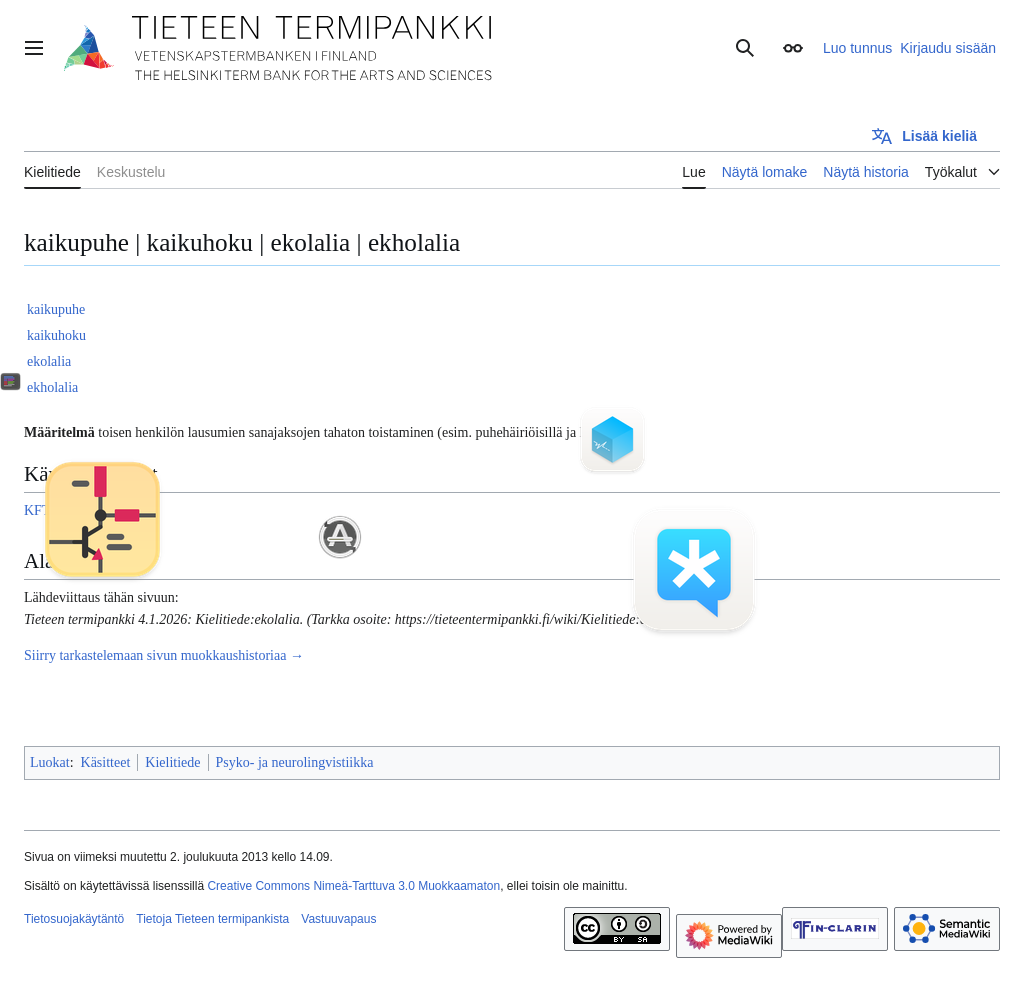 The width and height of the screenshot is (1024, 995). Describe the element at coordinates (694, 570) in the screenshot. I see `open TIM (QQ office/business messenger)` at that location.